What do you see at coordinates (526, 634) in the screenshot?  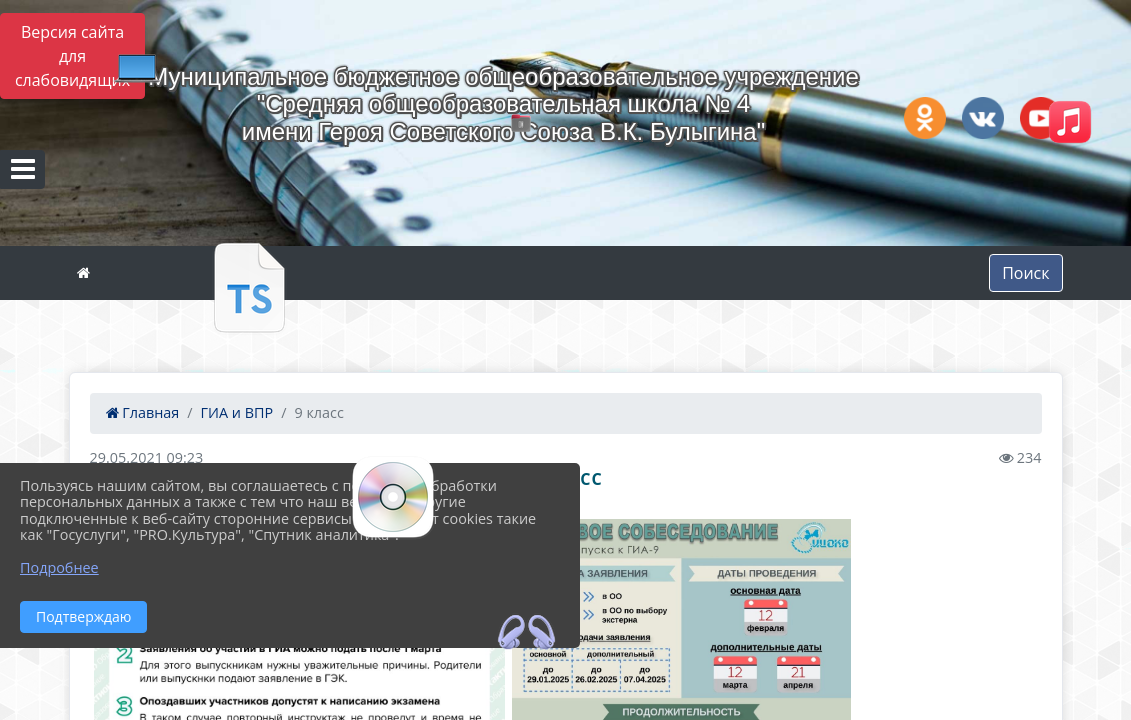 I see `connect beats wireless earbuds via bluetooth` at bounding box center [526, 634].